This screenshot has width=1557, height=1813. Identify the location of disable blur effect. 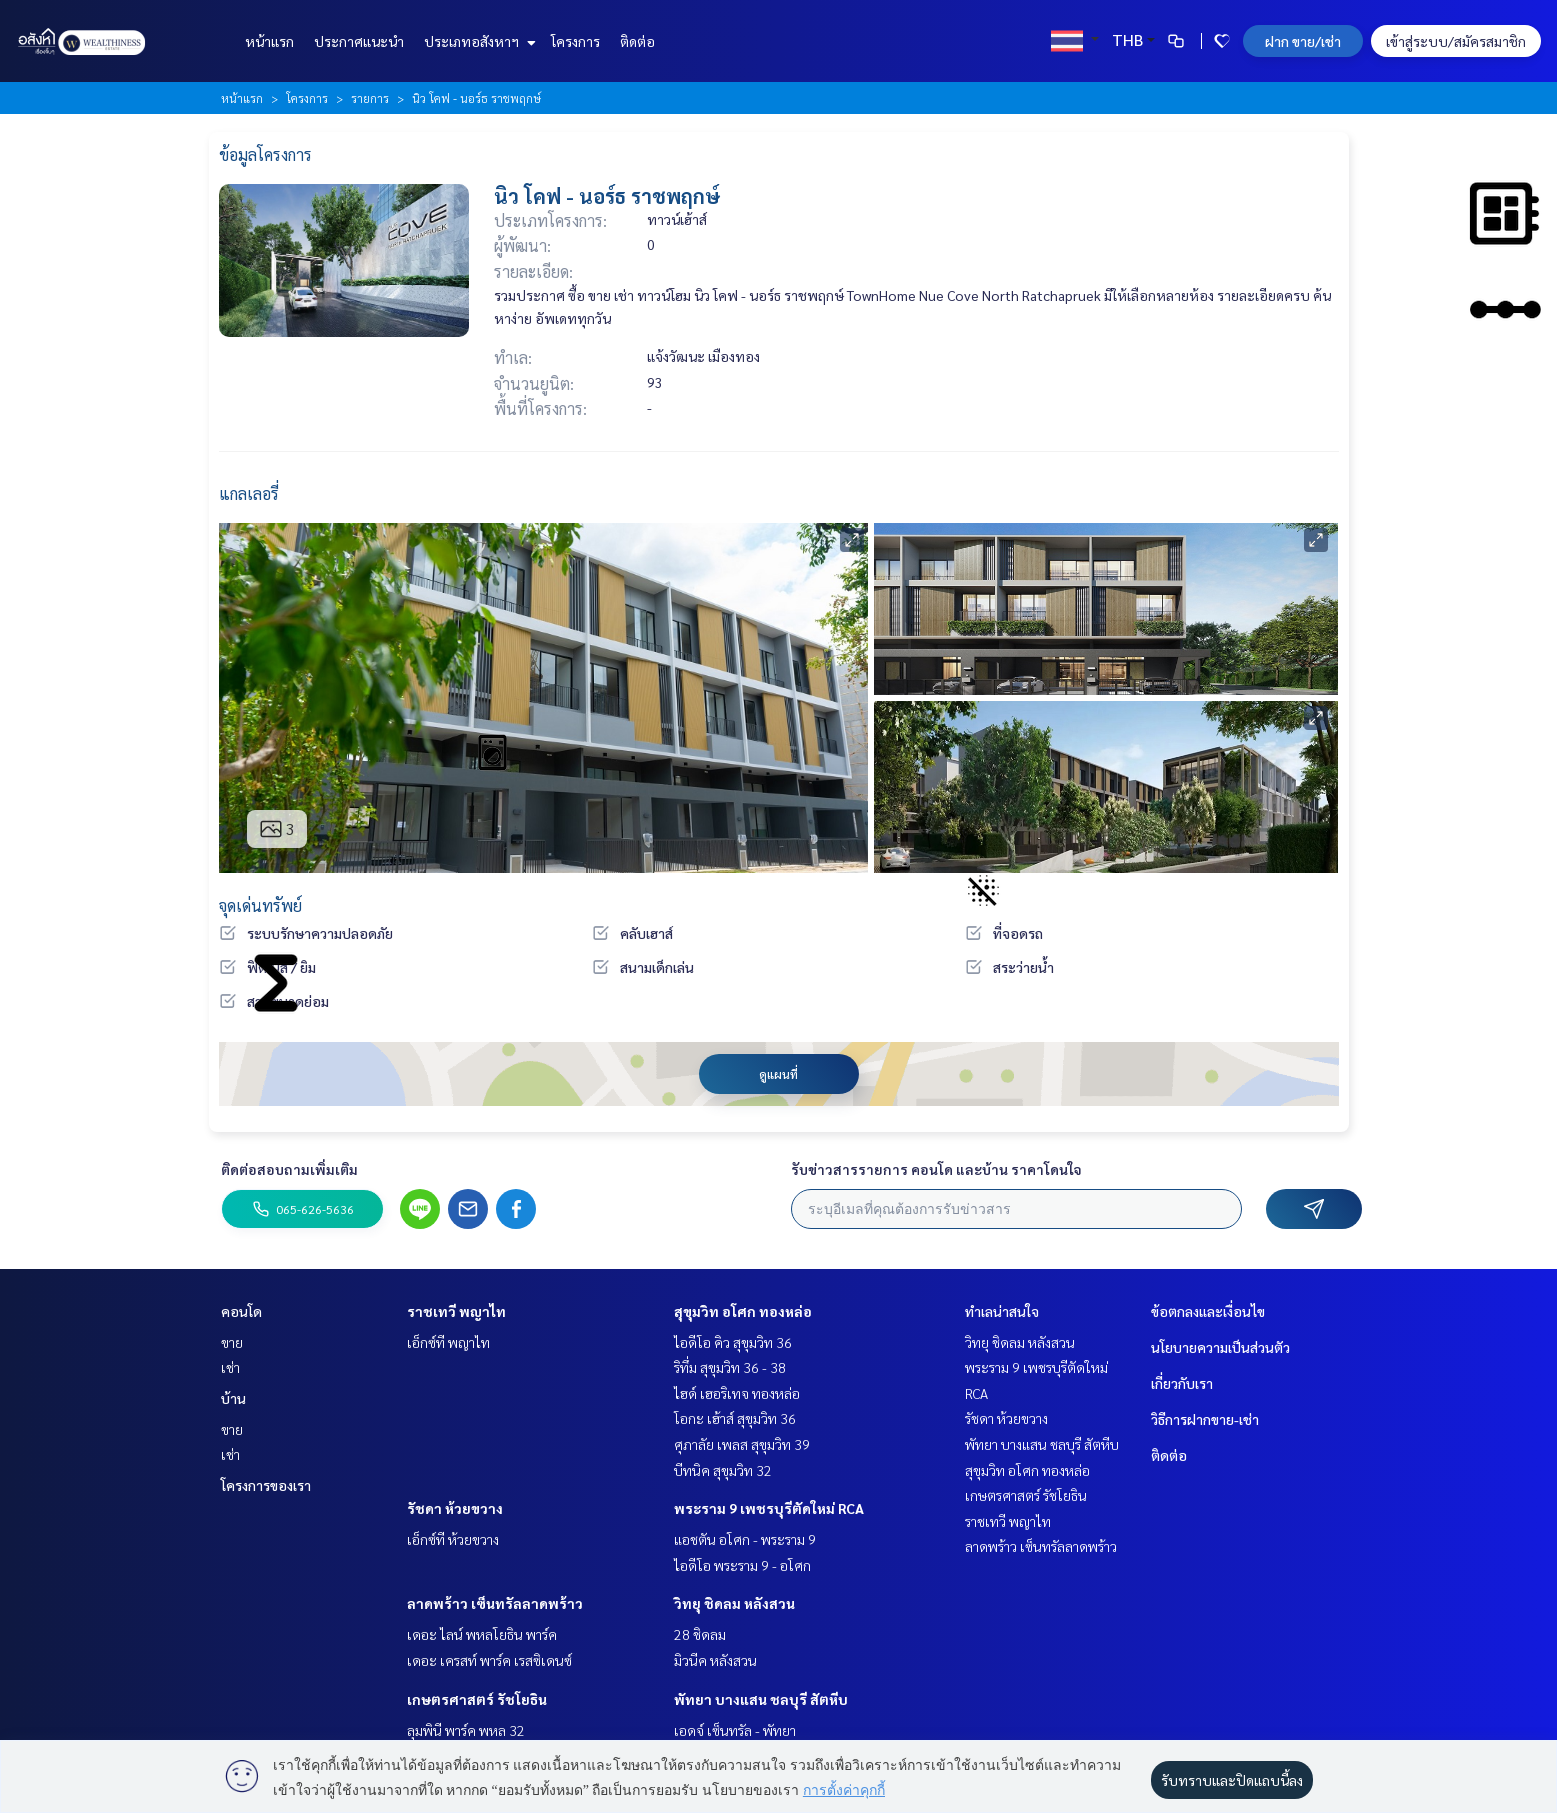
(983, 890).